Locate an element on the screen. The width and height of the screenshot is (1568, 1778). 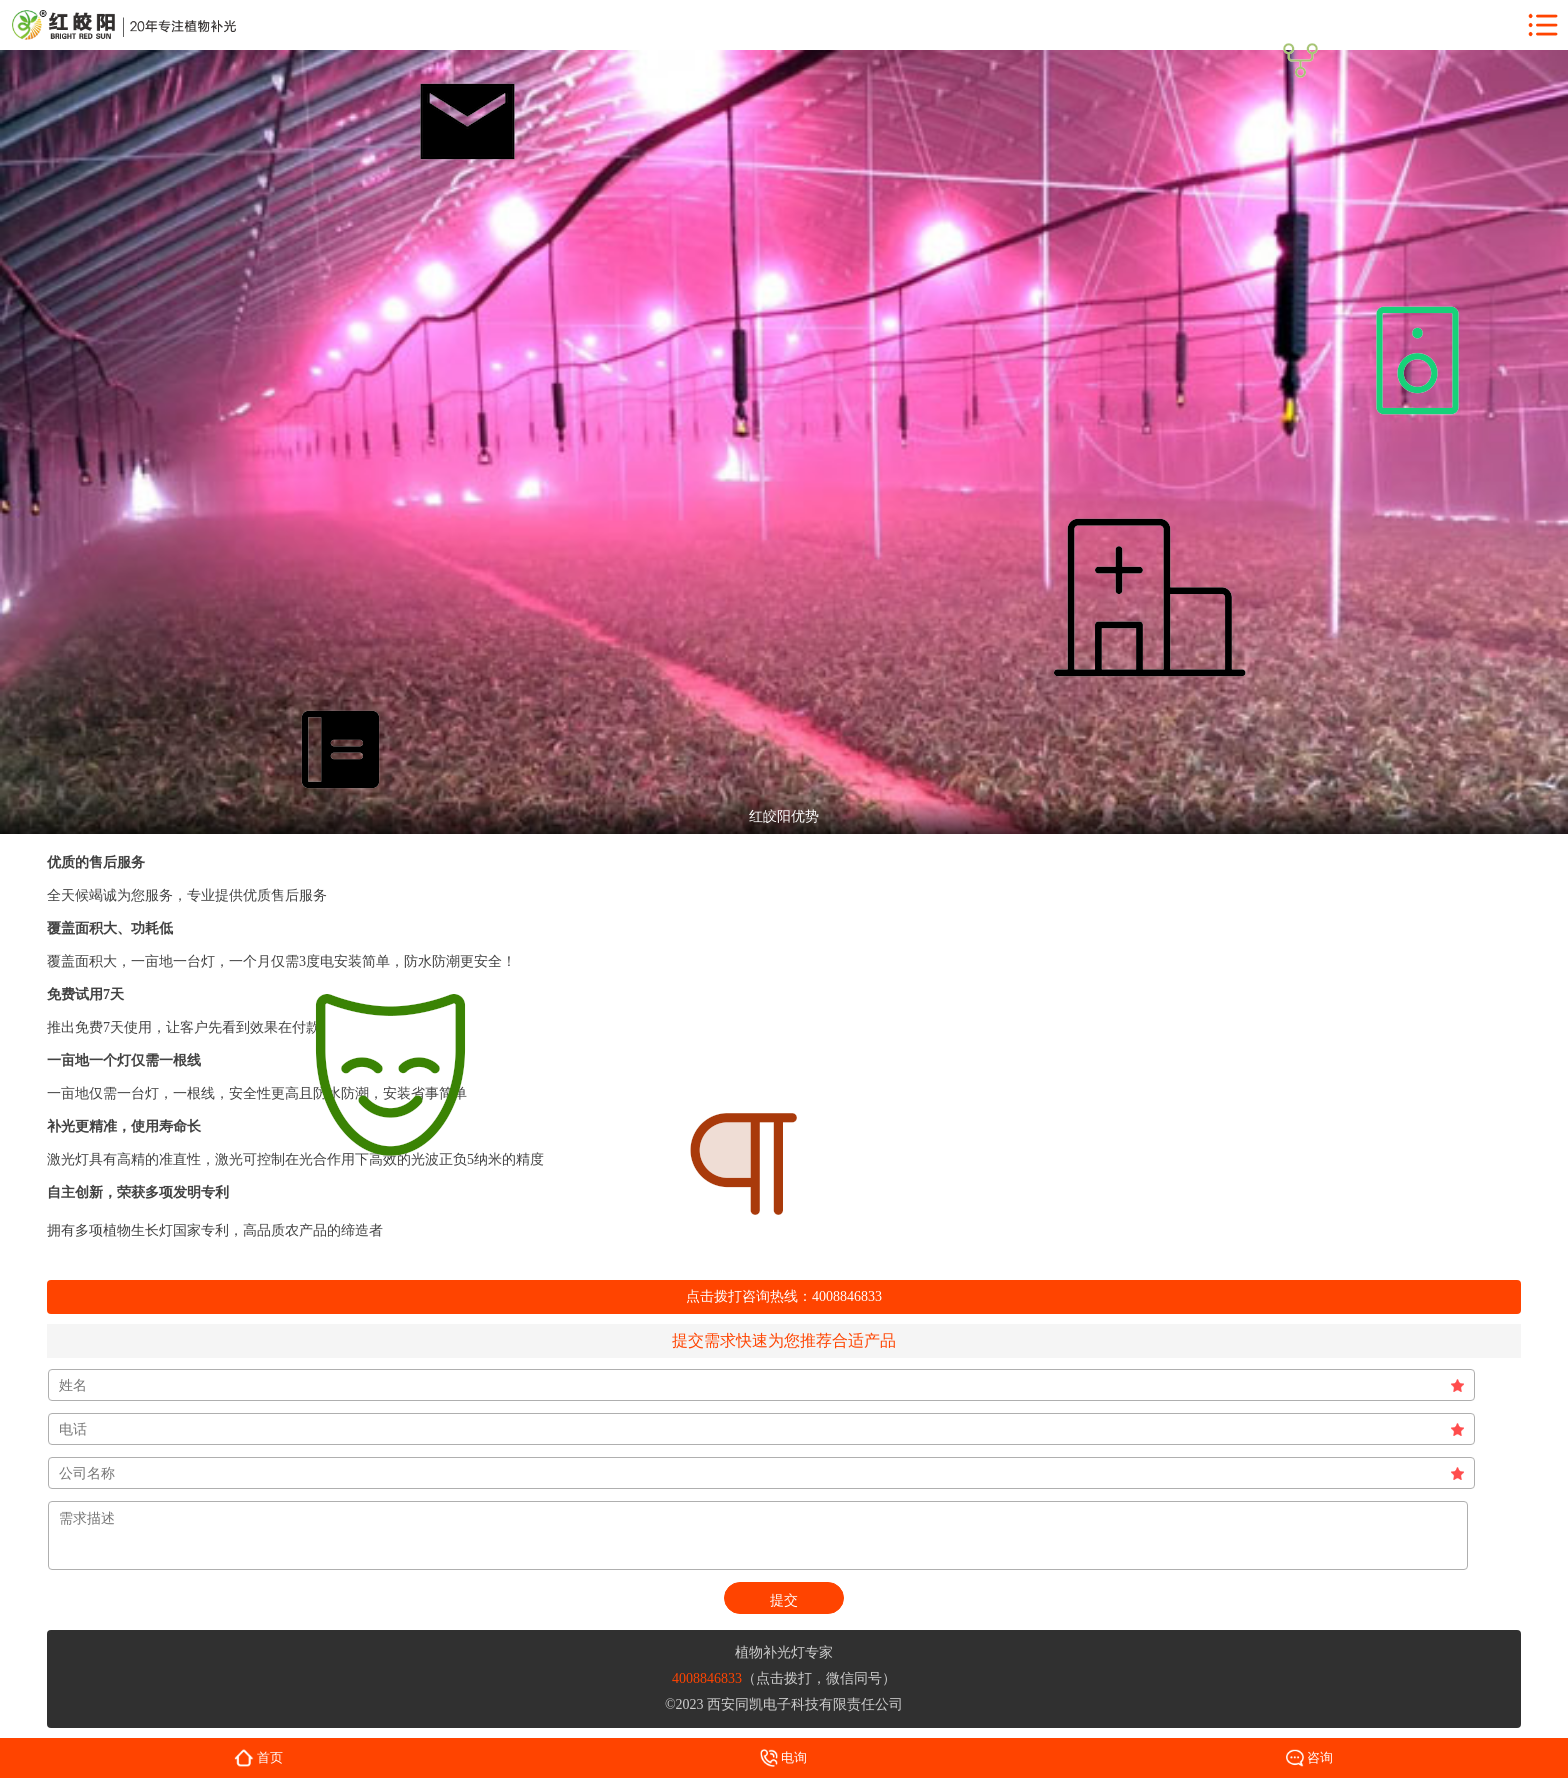
open your notebook or notes is located at coordinates (340, 749).